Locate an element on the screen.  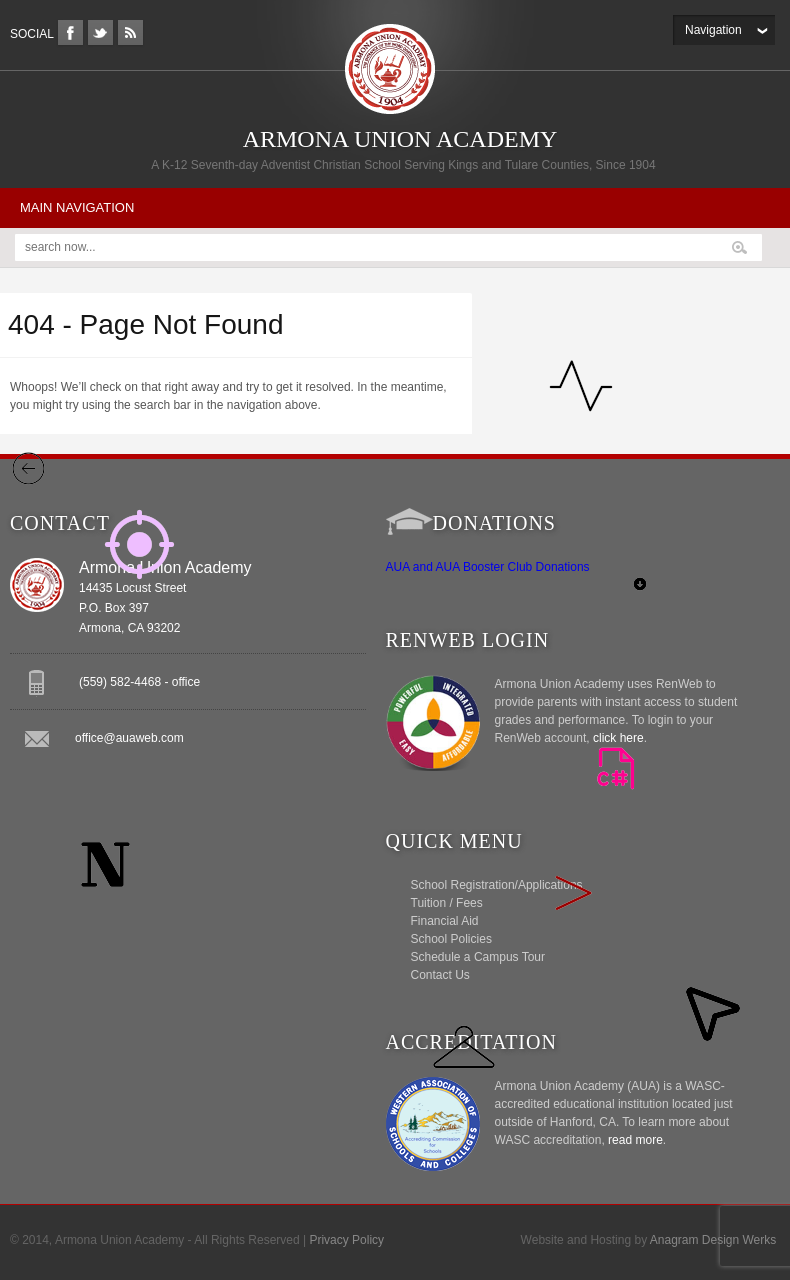
access your wardrobe or closet is located at coordinates (464, 1050).